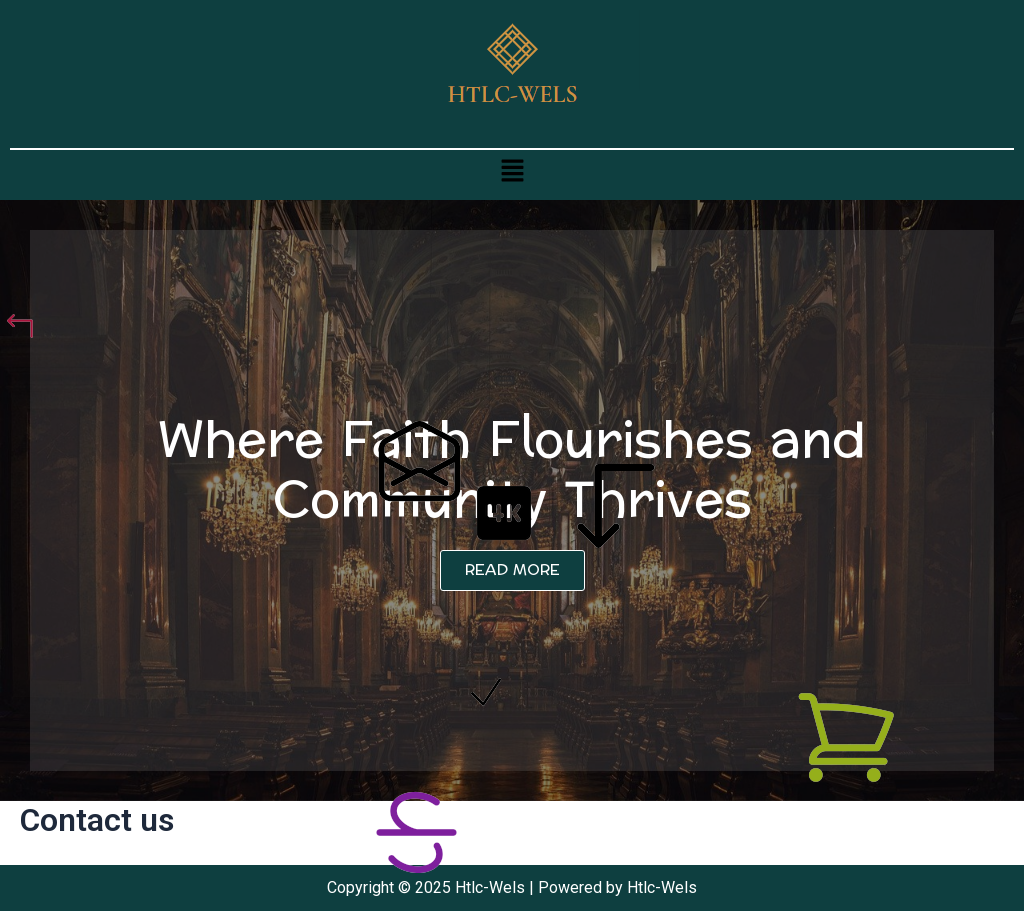  What do you see at coordinates (20, 326) in the screenshot?
I see `go back to previous screen or step` at bounding box center [20, 326].